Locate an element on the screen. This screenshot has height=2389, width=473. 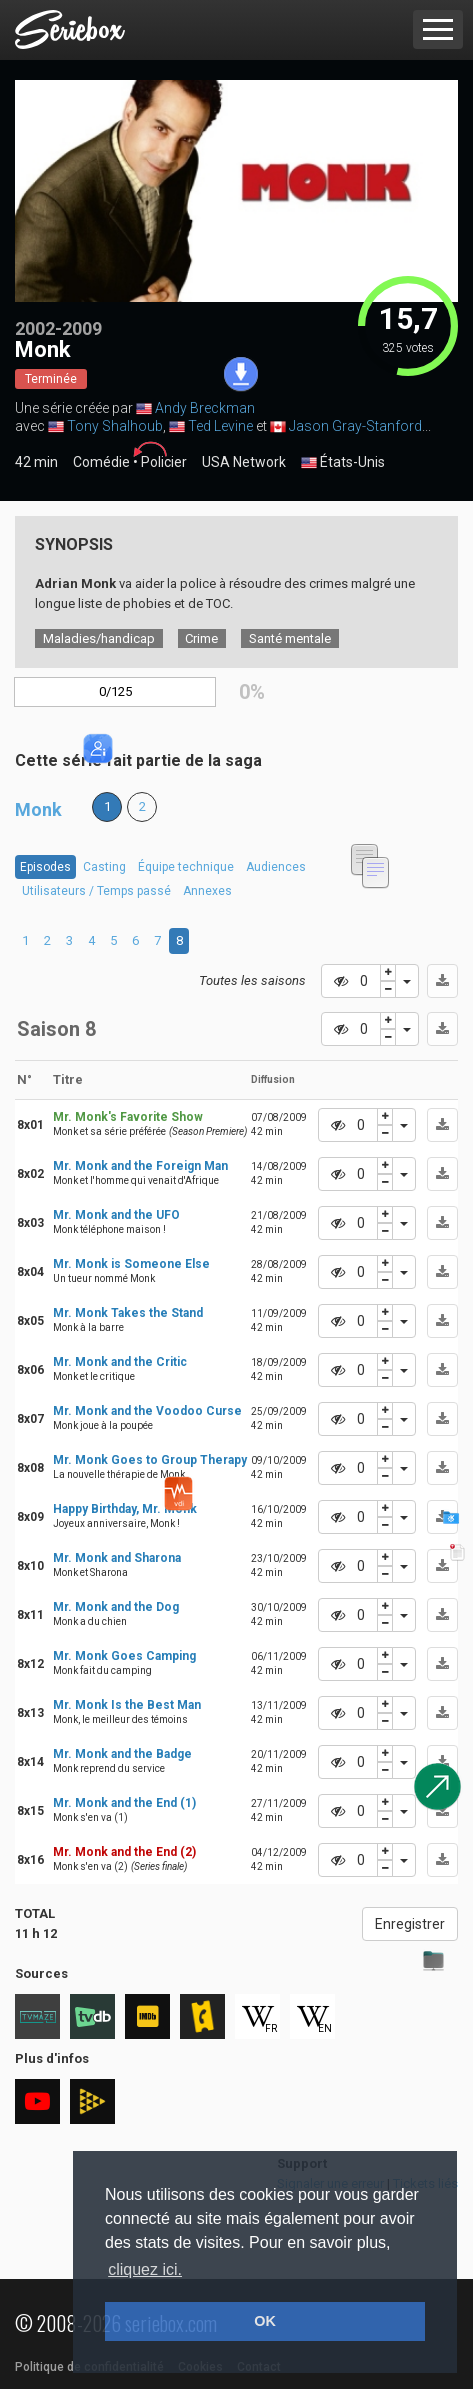
manage connected online accounts is located at coordinates (98, 749).